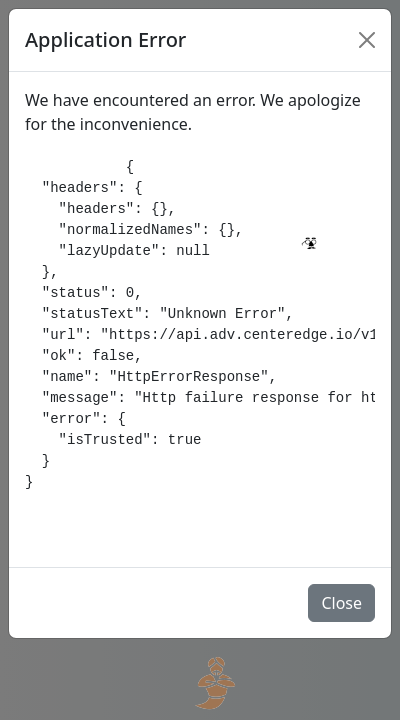 Image resolution: width=400 pixels, height=720 pixels. Describe the element at coordinates (309, 243) in the screenshot. I see `access prank or joke features` at that location.